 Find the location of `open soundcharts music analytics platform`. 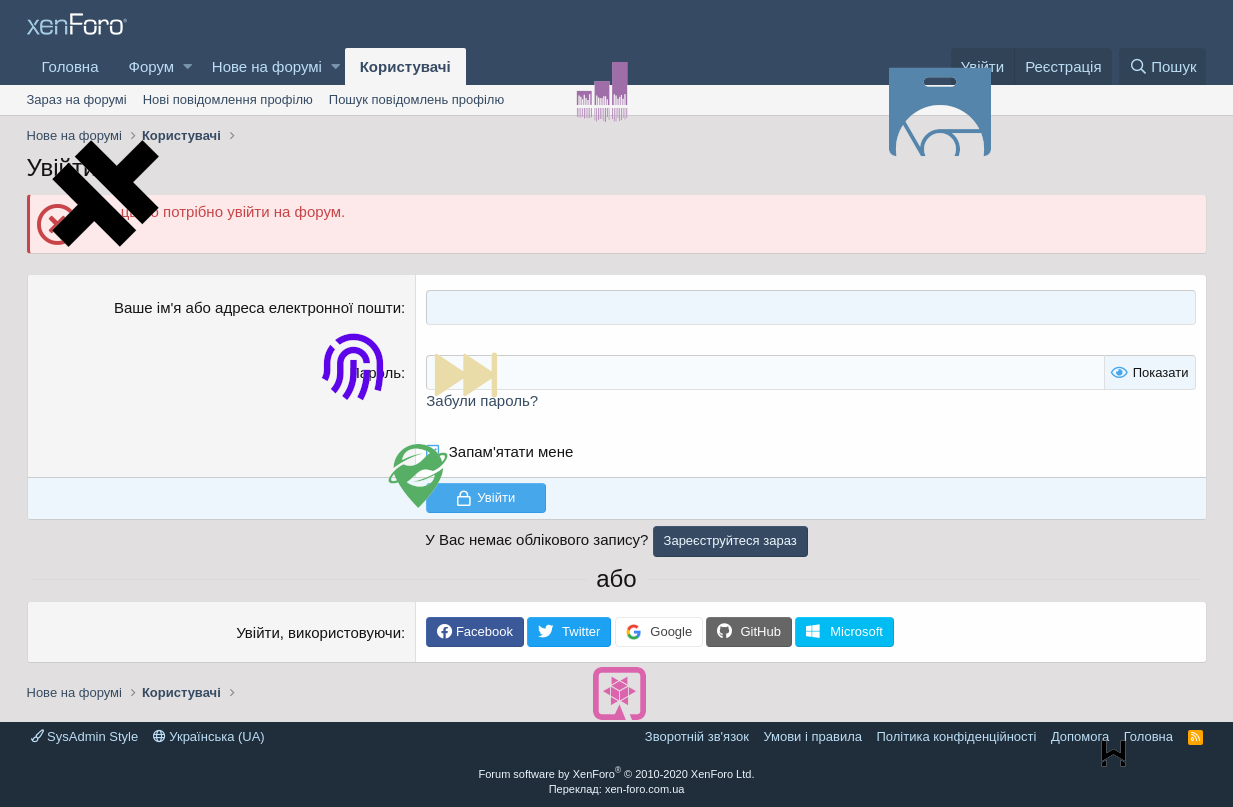

open soundcharts music analytics platform is located at coordinates (602, 92).